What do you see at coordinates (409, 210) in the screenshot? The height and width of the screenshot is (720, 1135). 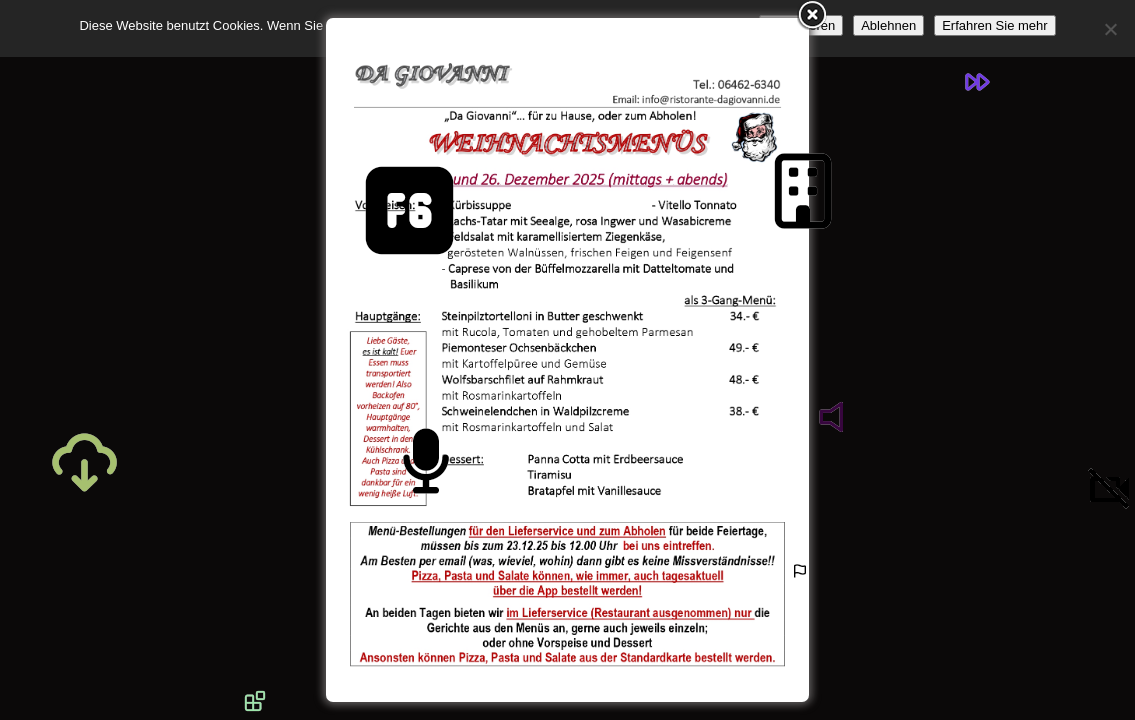 I see `press F6 function key` at bounding box center [409, 210].